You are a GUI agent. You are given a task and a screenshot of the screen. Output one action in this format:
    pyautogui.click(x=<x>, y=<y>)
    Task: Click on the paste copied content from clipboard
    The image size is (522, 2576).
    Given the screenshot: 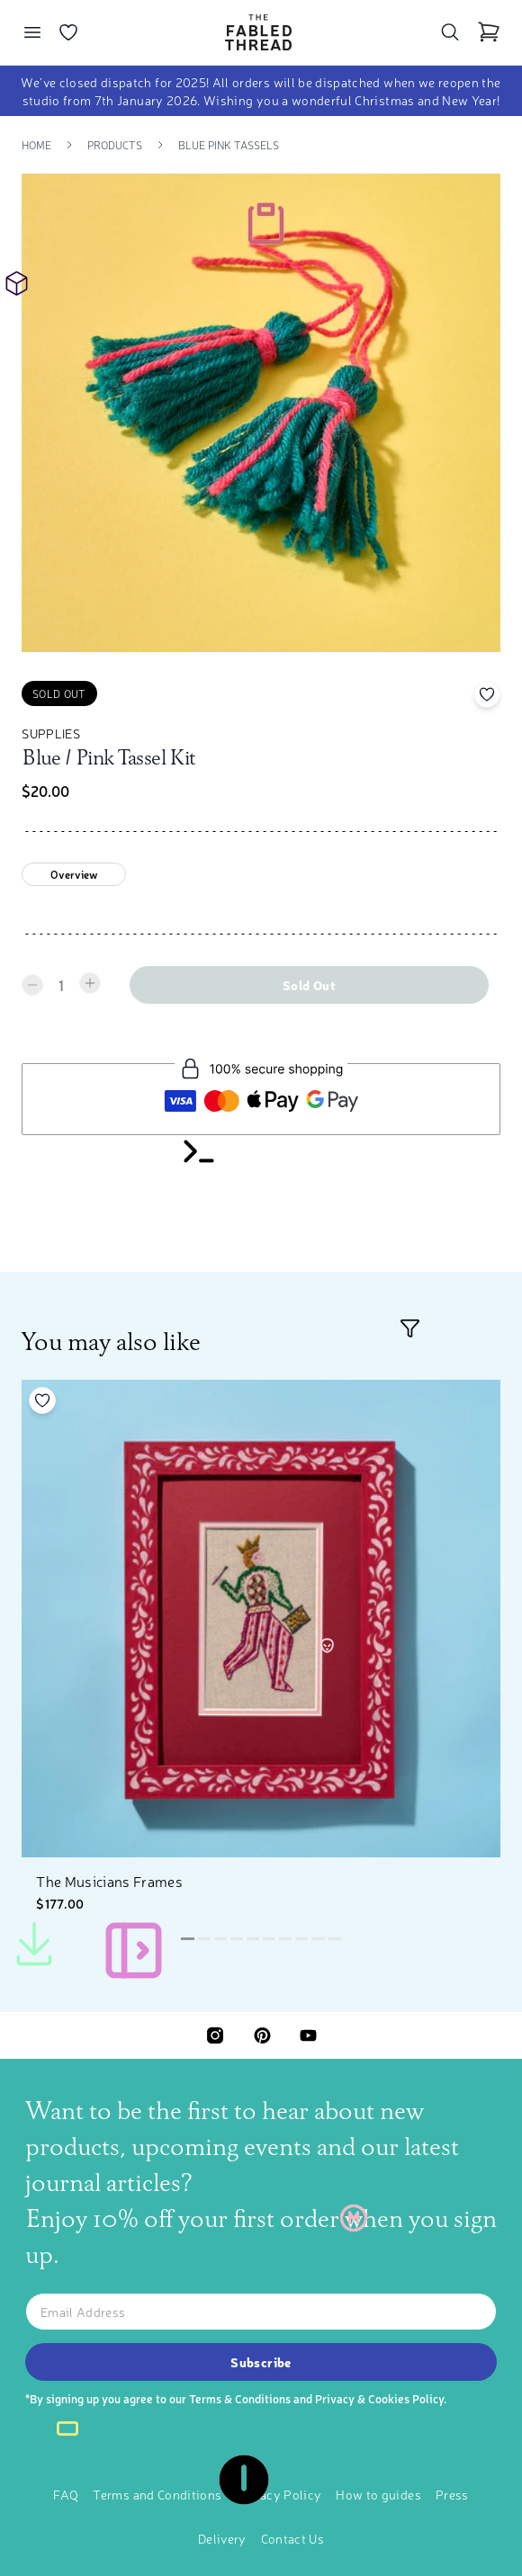 What is the action you would take?
    pyautogui.click(x=266, y=223)
    